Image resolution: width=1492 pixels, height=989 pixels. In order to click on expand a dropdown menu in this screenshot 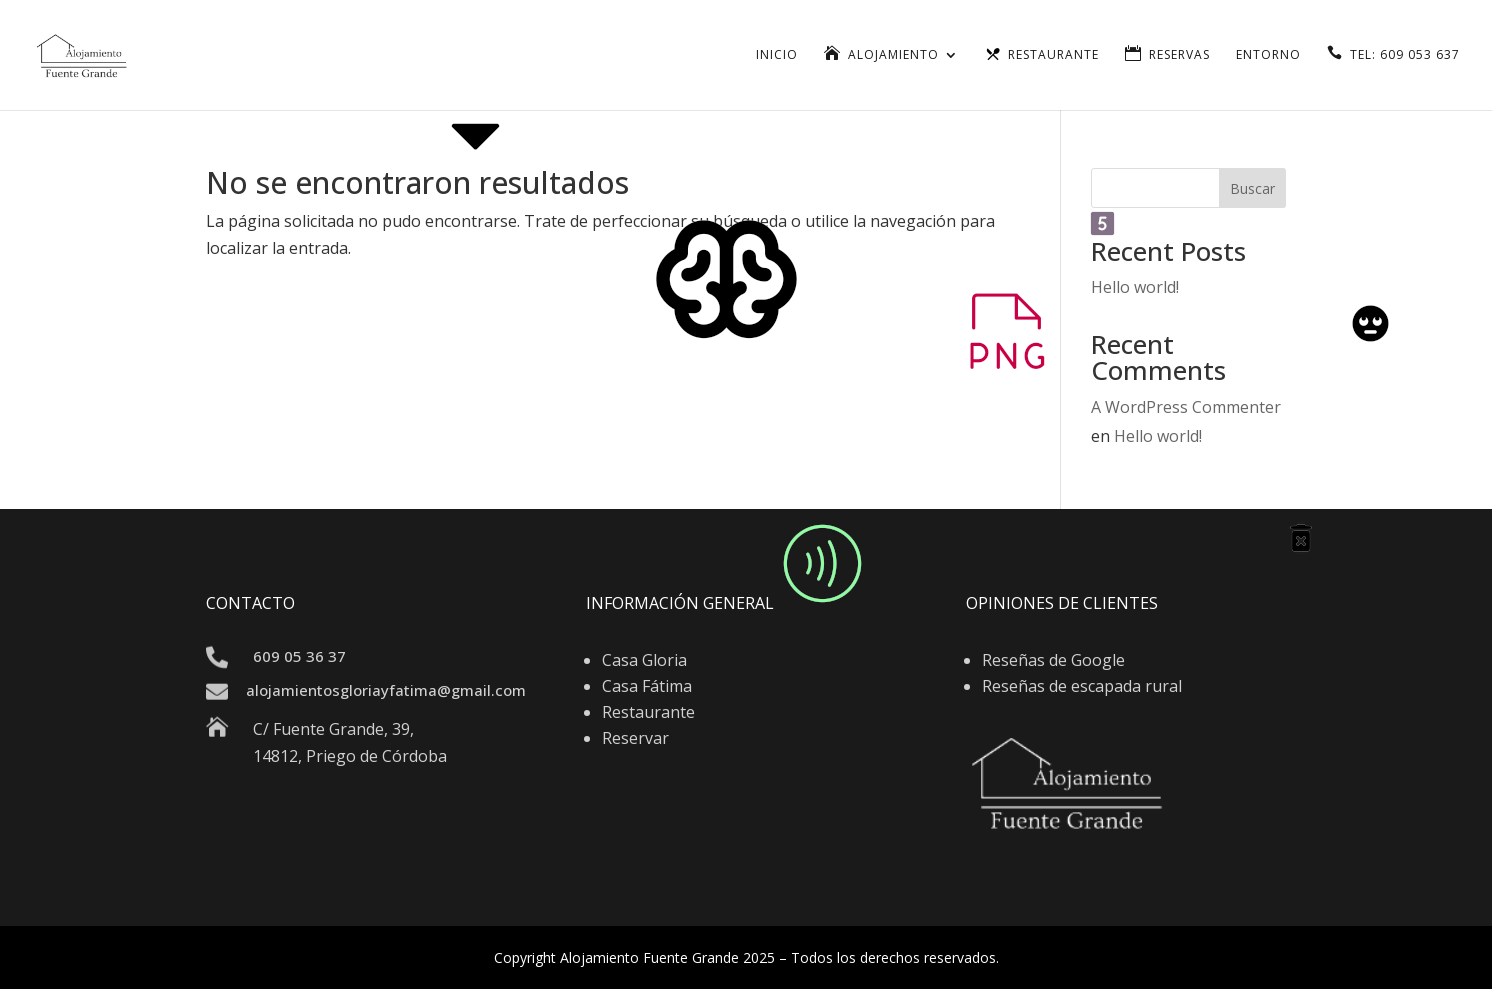, I will do `click(475, 134)`.